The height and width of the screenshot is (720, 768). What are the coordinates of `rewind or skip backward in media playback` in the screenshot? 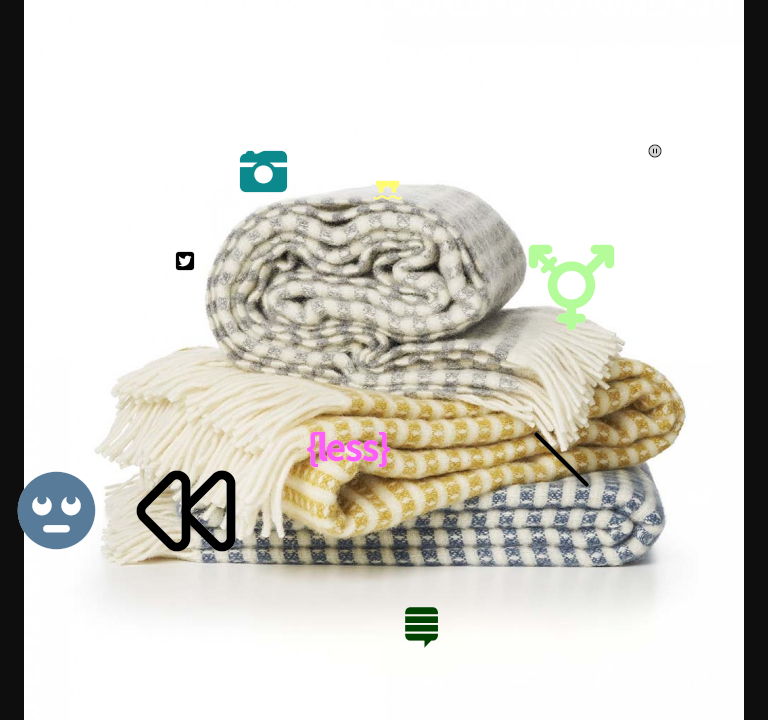 It's located at (186, 511).